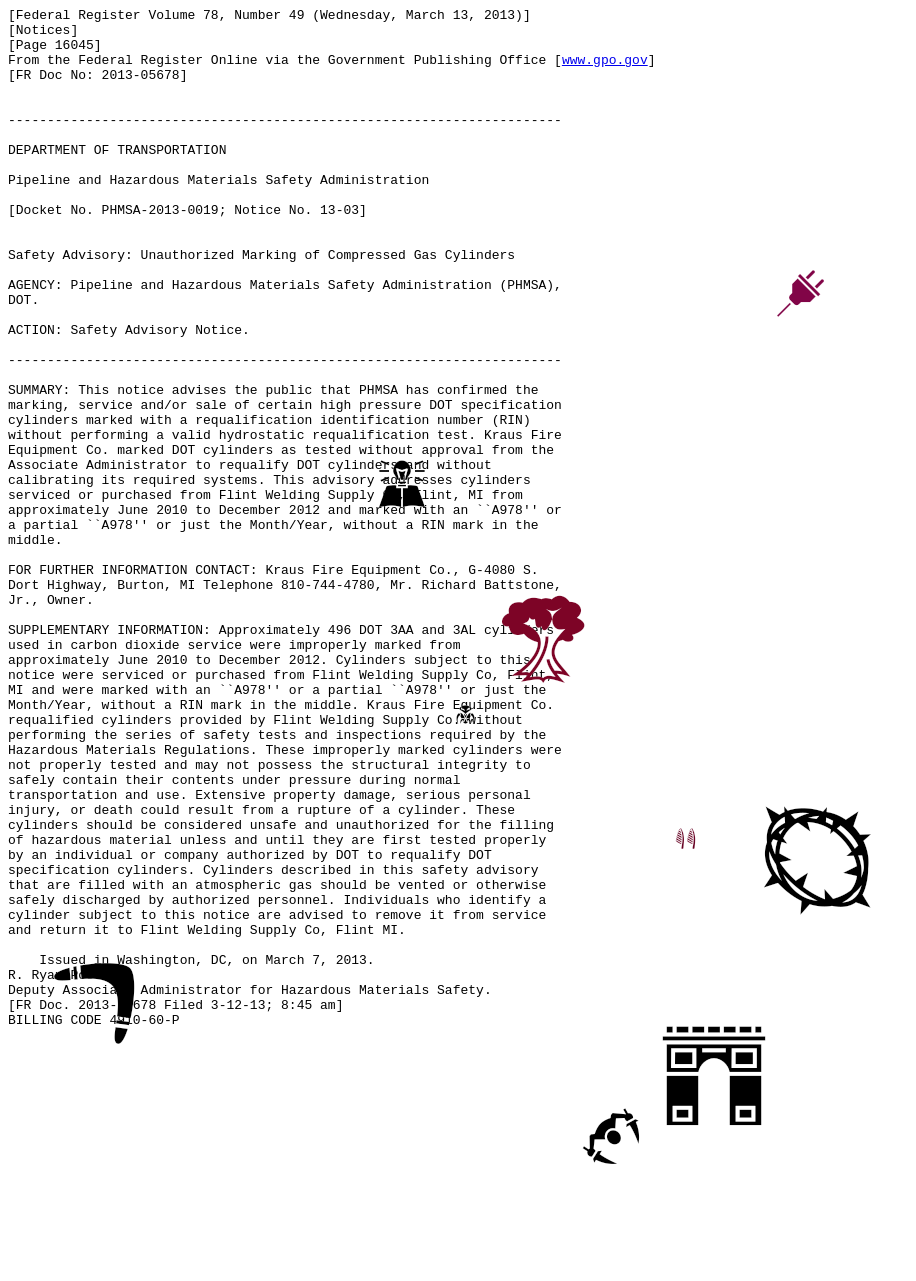 This screenshot has height=1281, width=916. Describe the element at coordinates (465, 714) in the screenshot. I see `indicates an alien or bug-type enemy` at that location.